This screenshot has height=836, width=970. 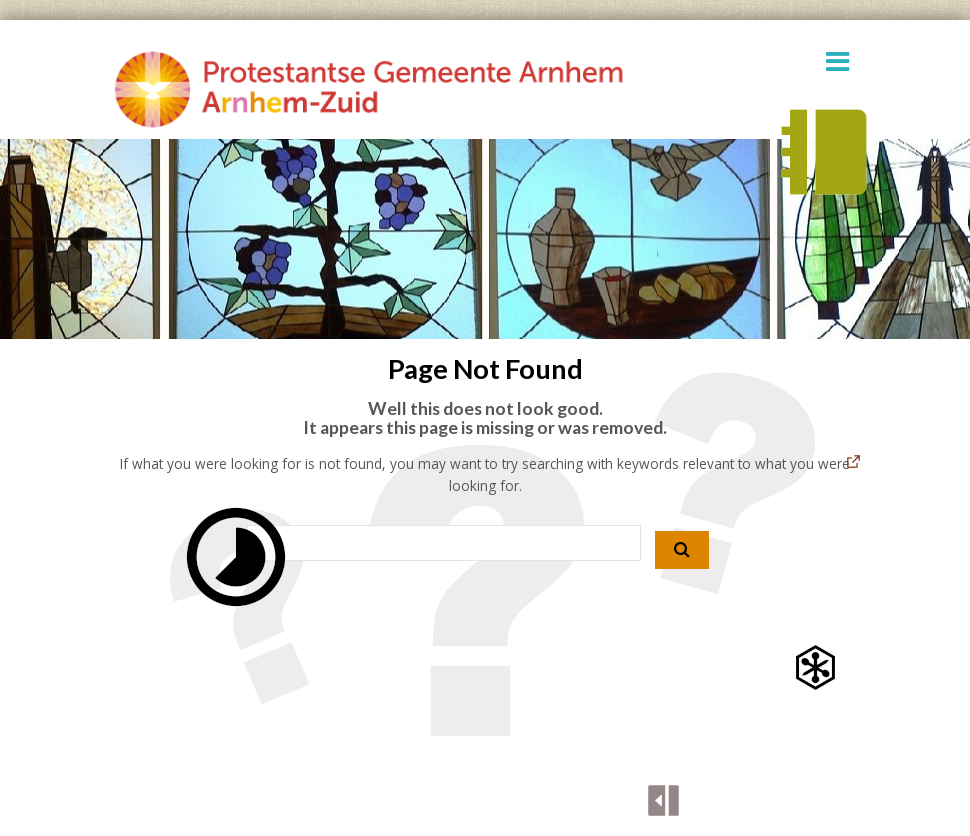 I want to click on collapse the sidebar panel, so click(x=663, y=800).